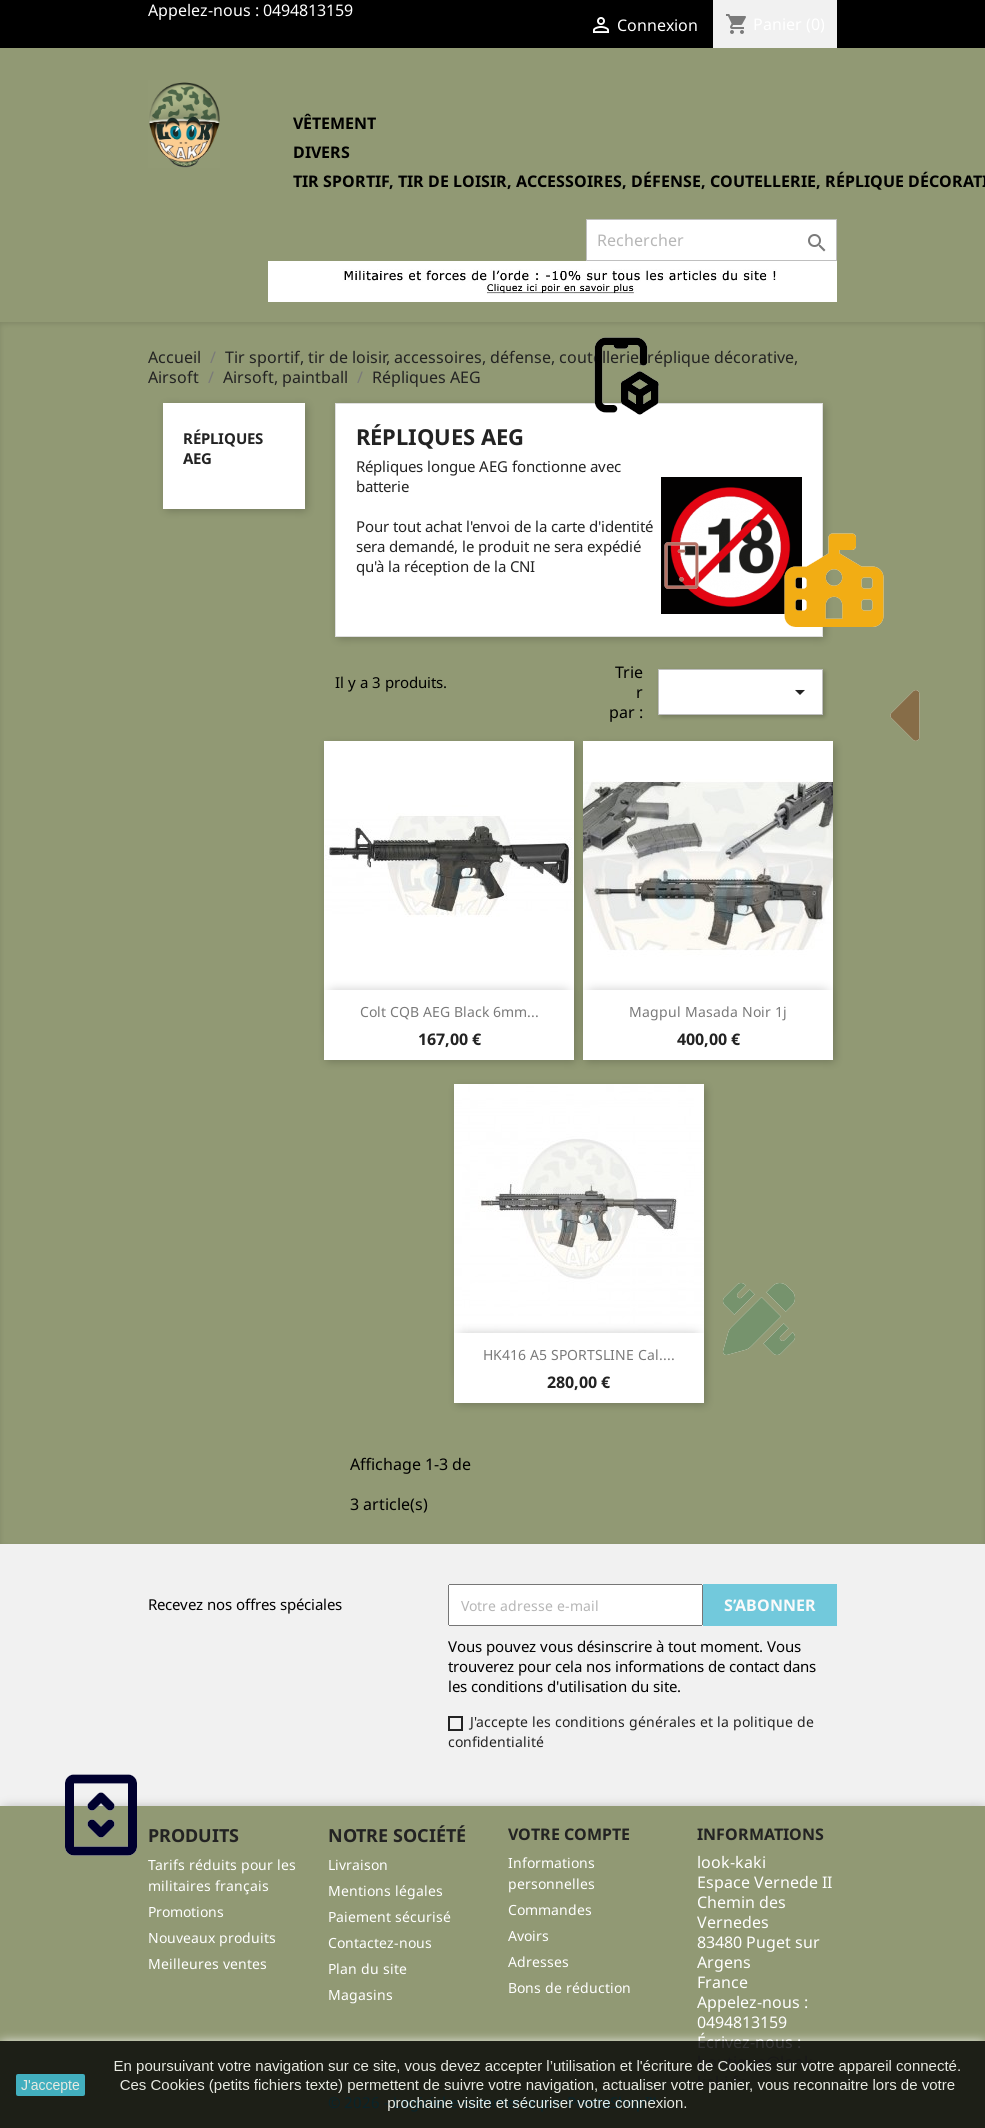 The image size is (985, 2128). I want to click on access elevator controls or floor selection, so click(101, 1815).